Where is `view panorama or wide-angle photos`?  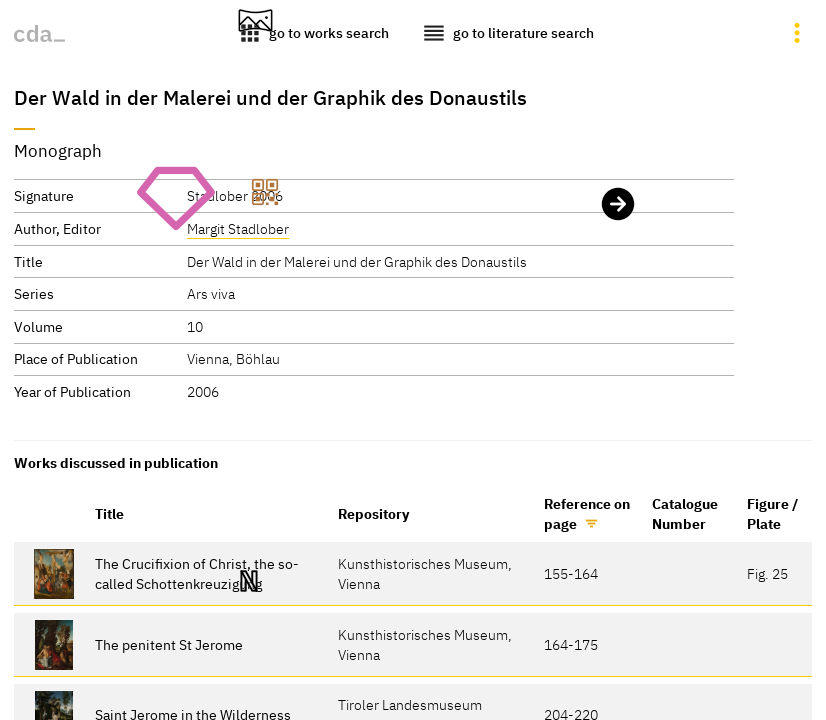
view panorama or wide-angle photos is located at coordinates (255, 20).